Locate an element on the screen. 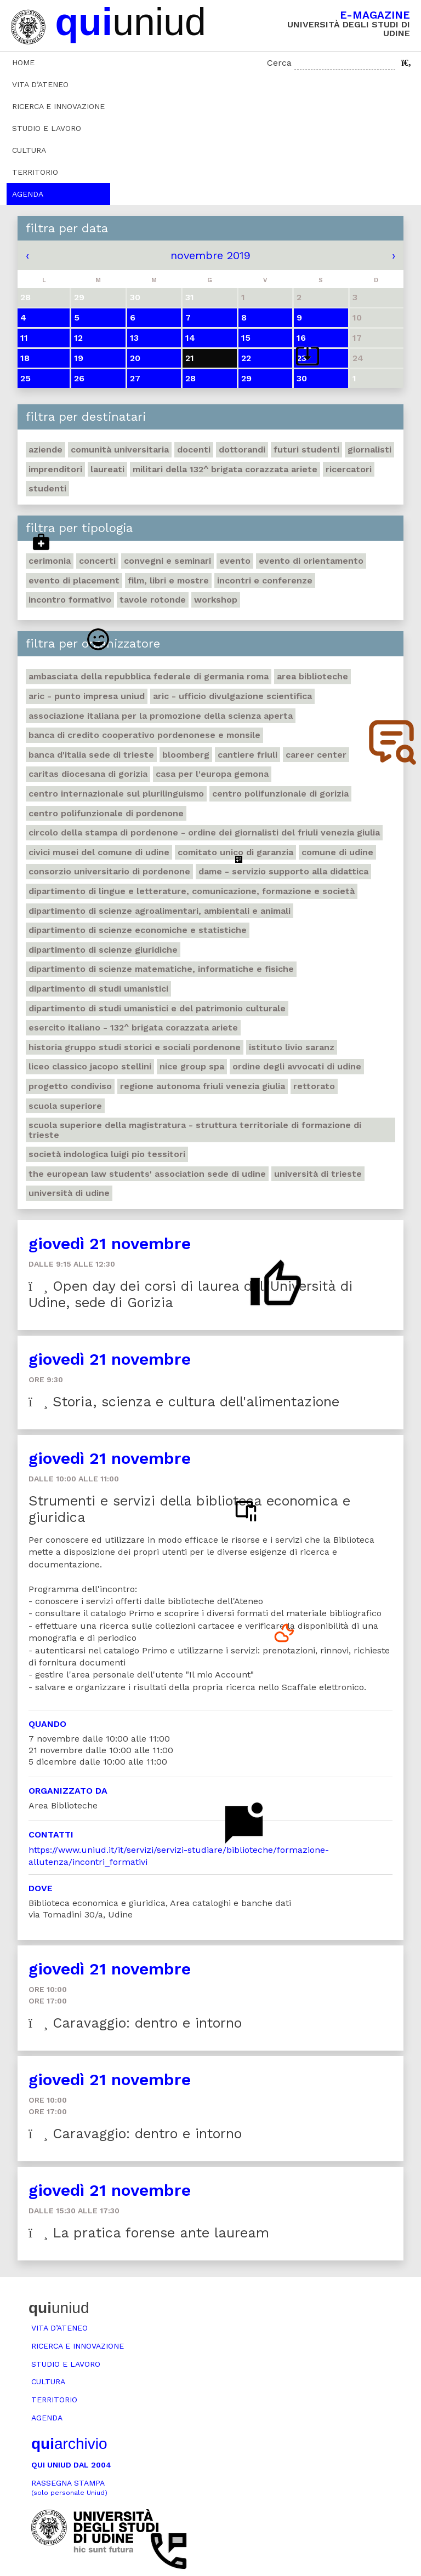  indicates nighttime or evening weather conditions is located at coordinates (284, 1632).